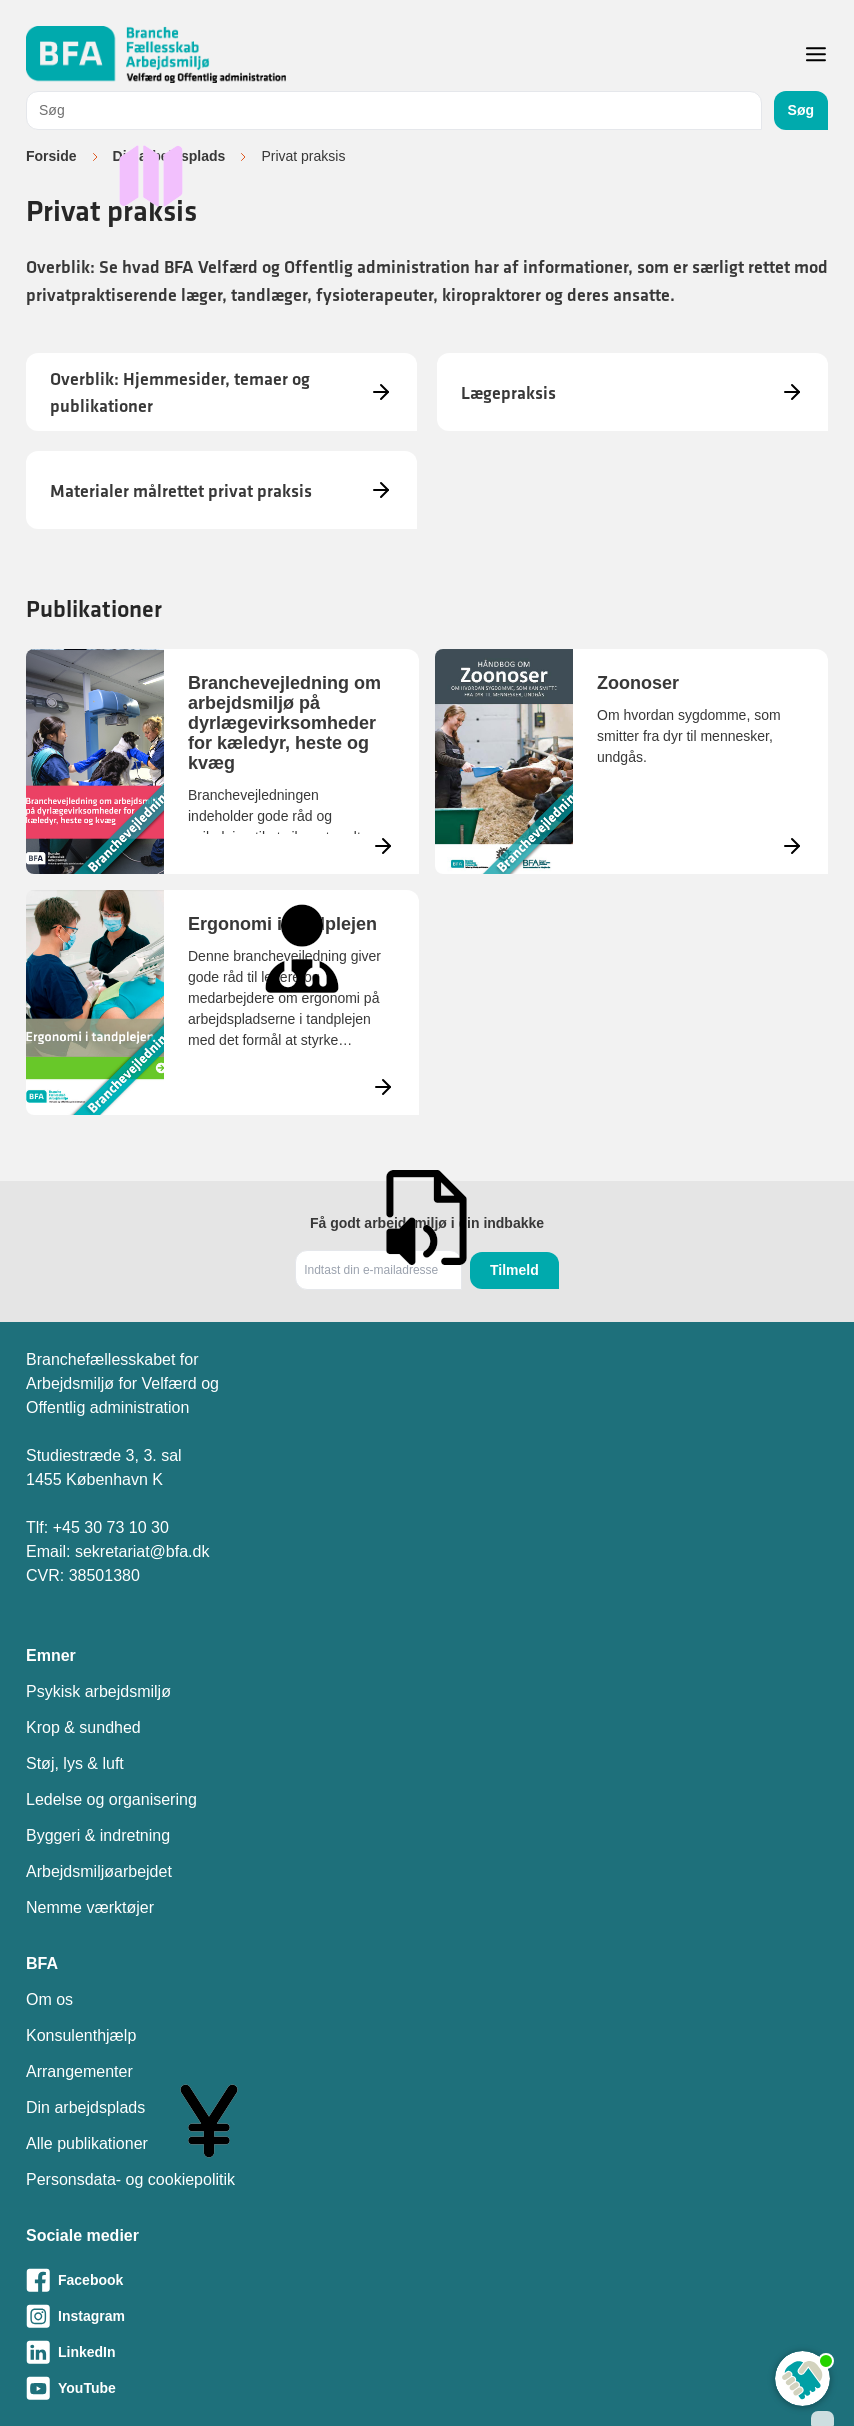  What do you see at coordinates (302, 948) in the screenshot?
I see `view doctor or medical professional profile` at bounding box center [302, 948].